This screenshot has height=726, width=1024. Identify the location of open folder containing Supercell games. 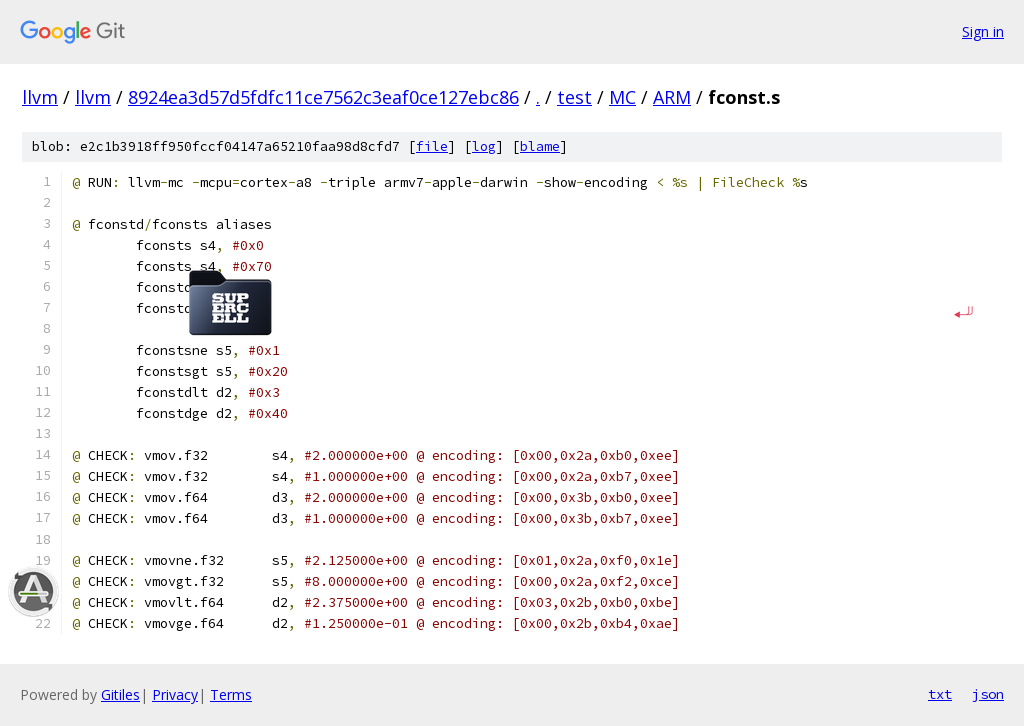
(230, 305).